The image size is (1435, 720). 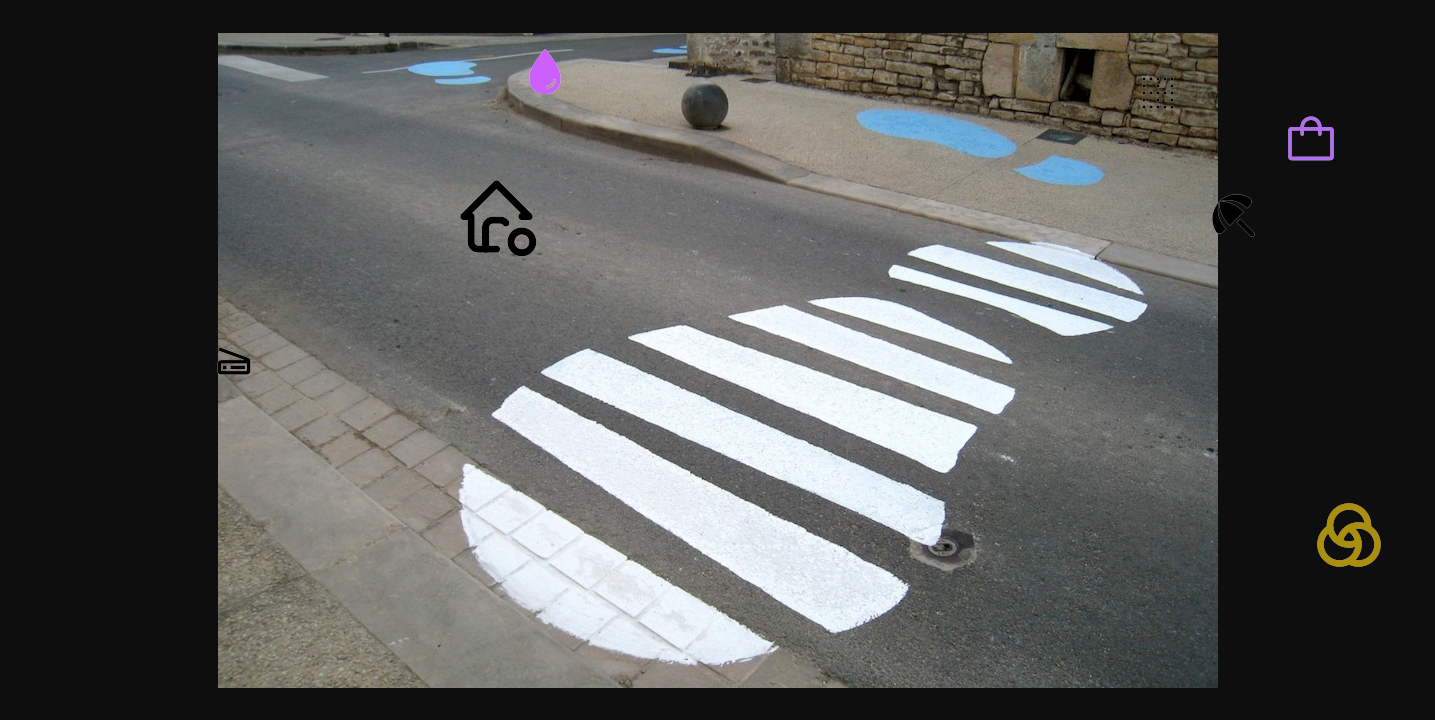 What do you see at coordinates (234, 360) in the screenshot?
I see `scan a document or image` at bounding box center [234, 360].